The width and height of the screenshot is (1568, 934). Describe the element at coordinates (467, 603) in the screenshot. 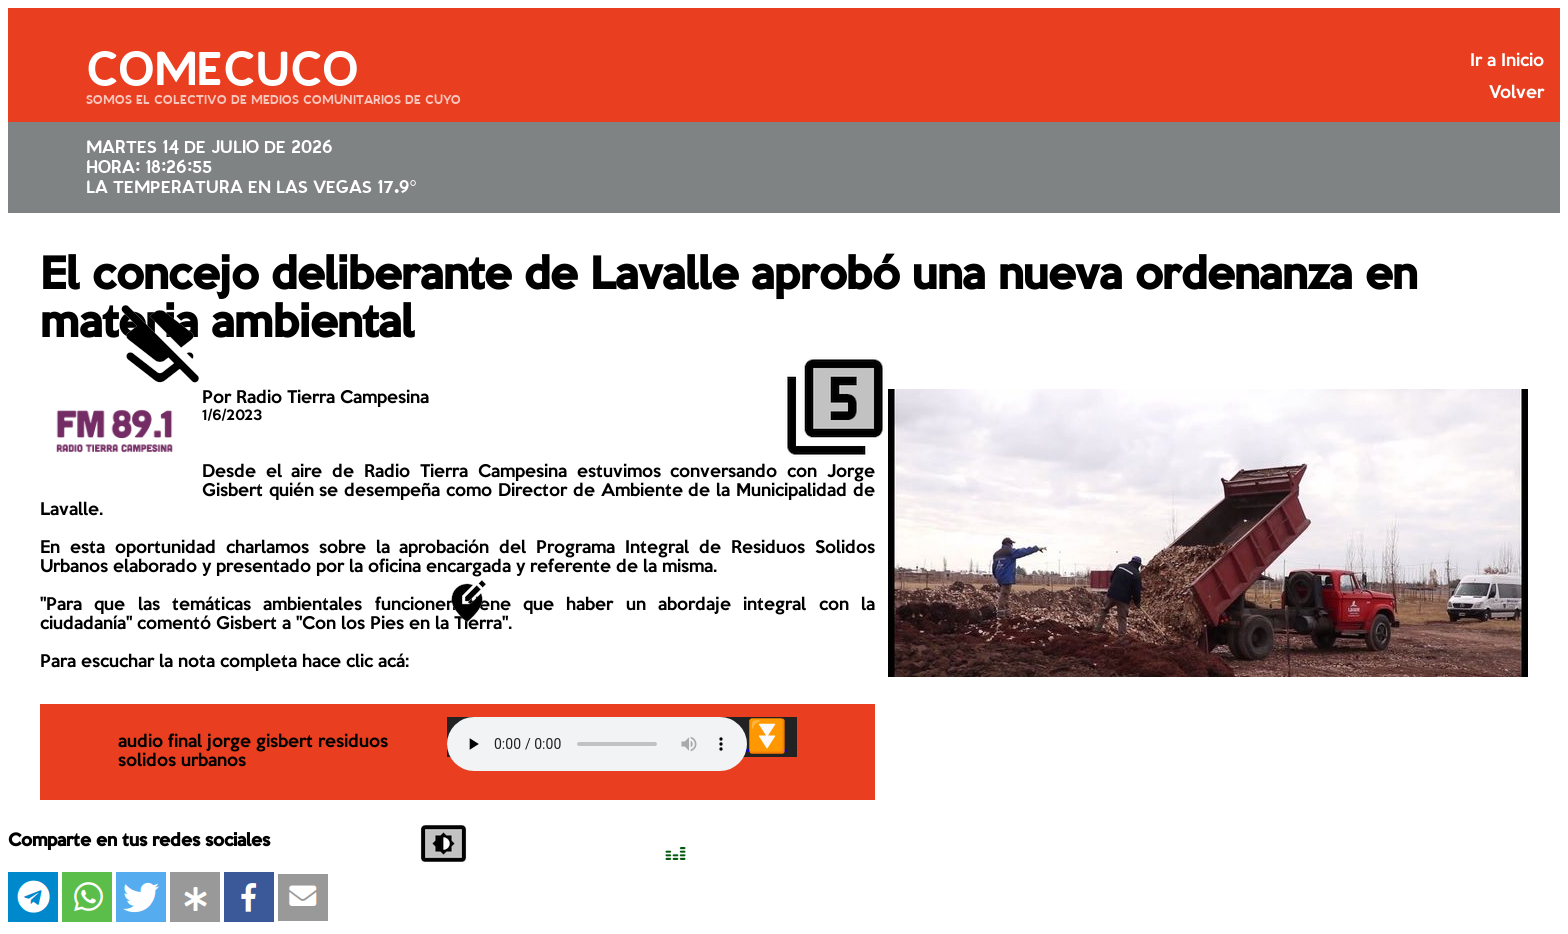

I see `edit a saved location` at that location.